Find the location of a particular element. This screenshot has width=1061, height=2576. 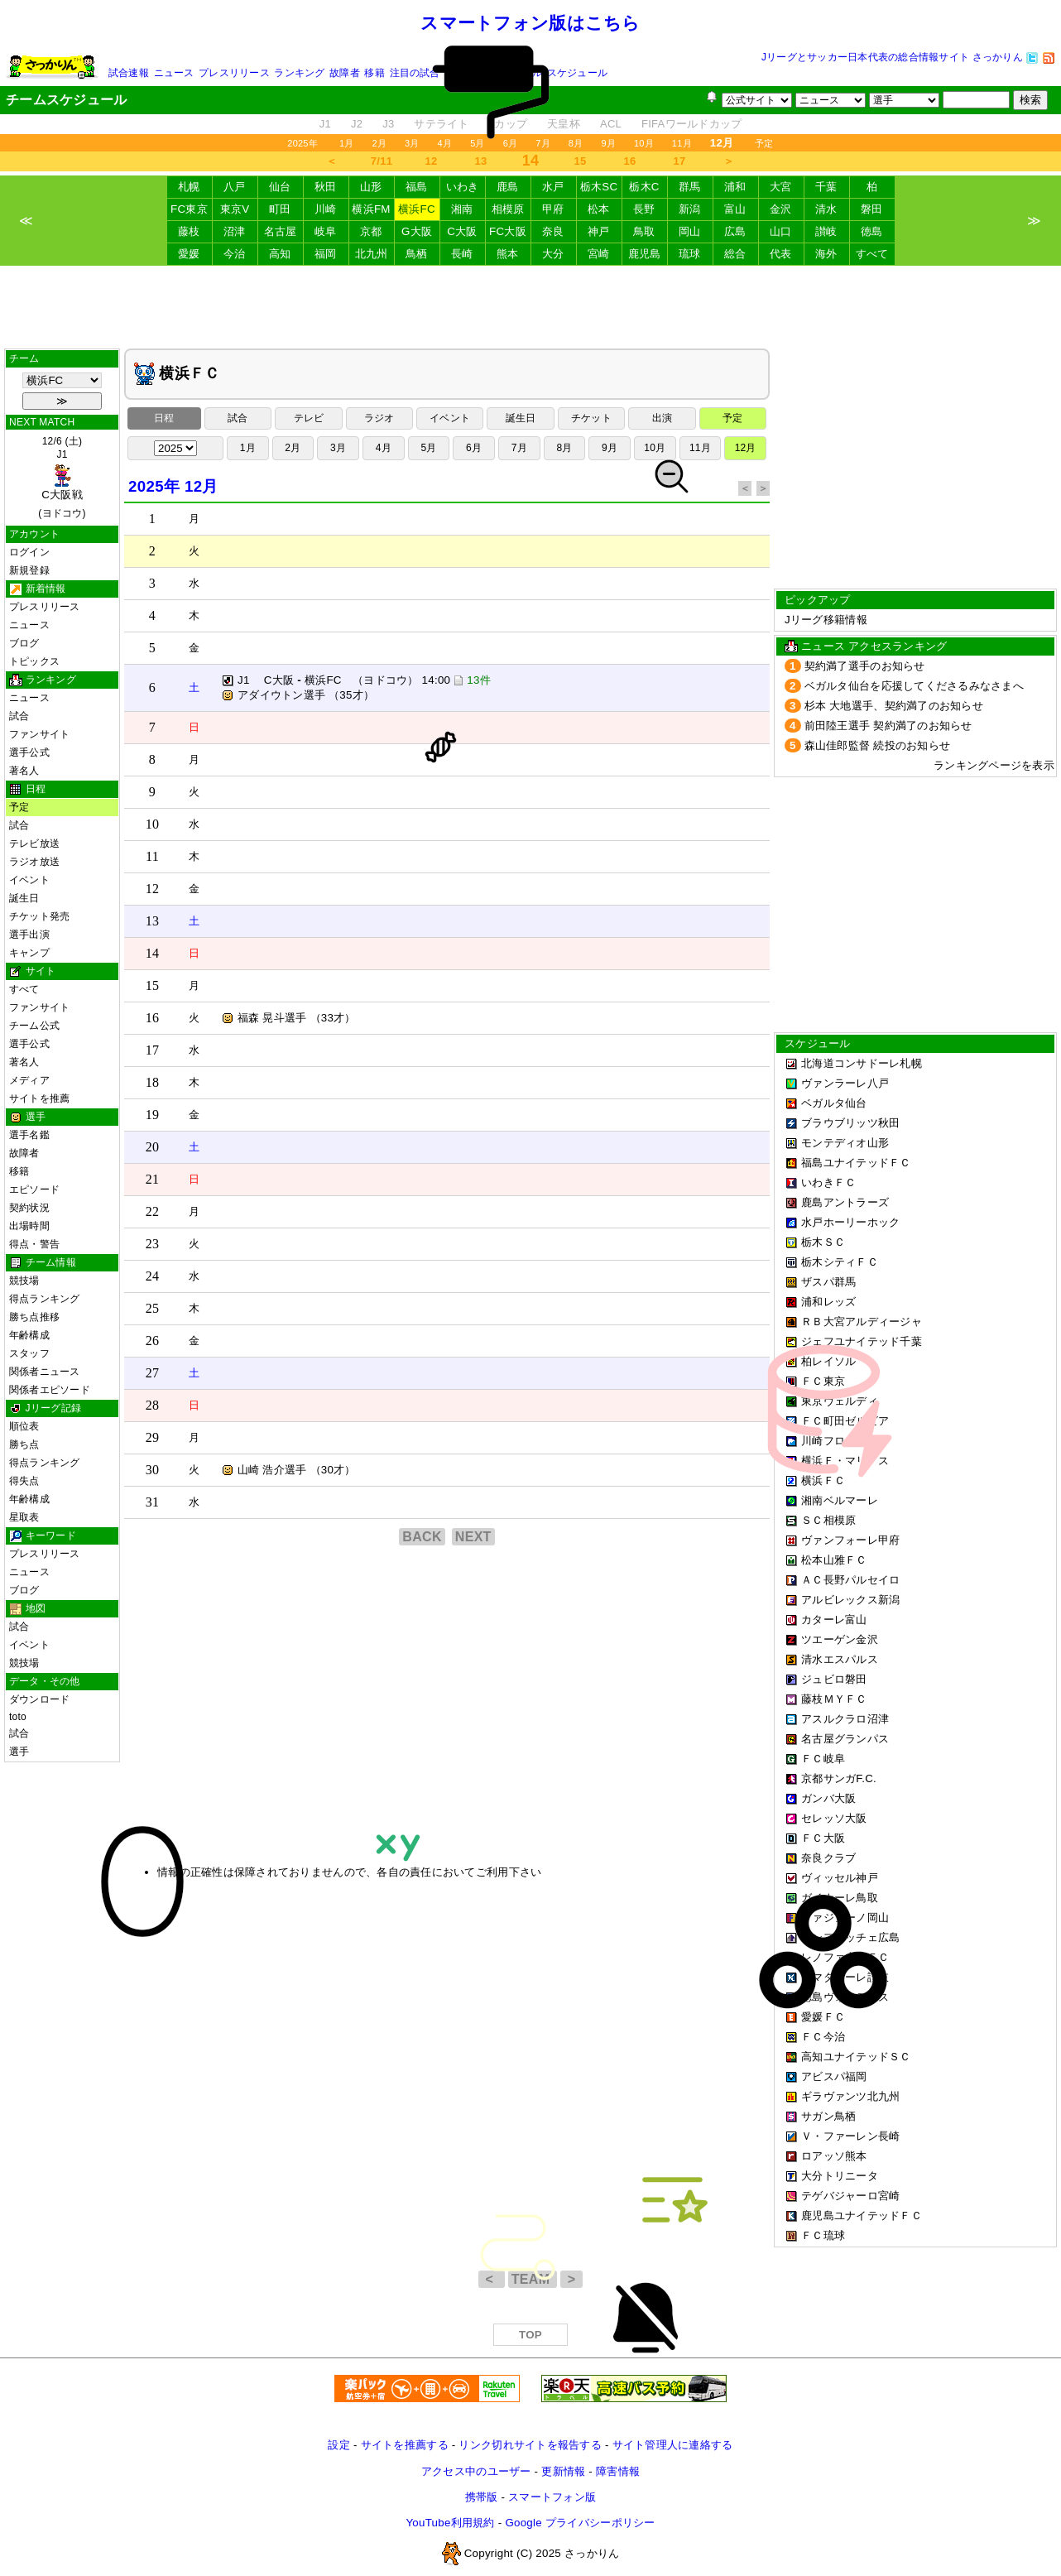

customize theme or appearance settings is located at coordinates (491, 84).